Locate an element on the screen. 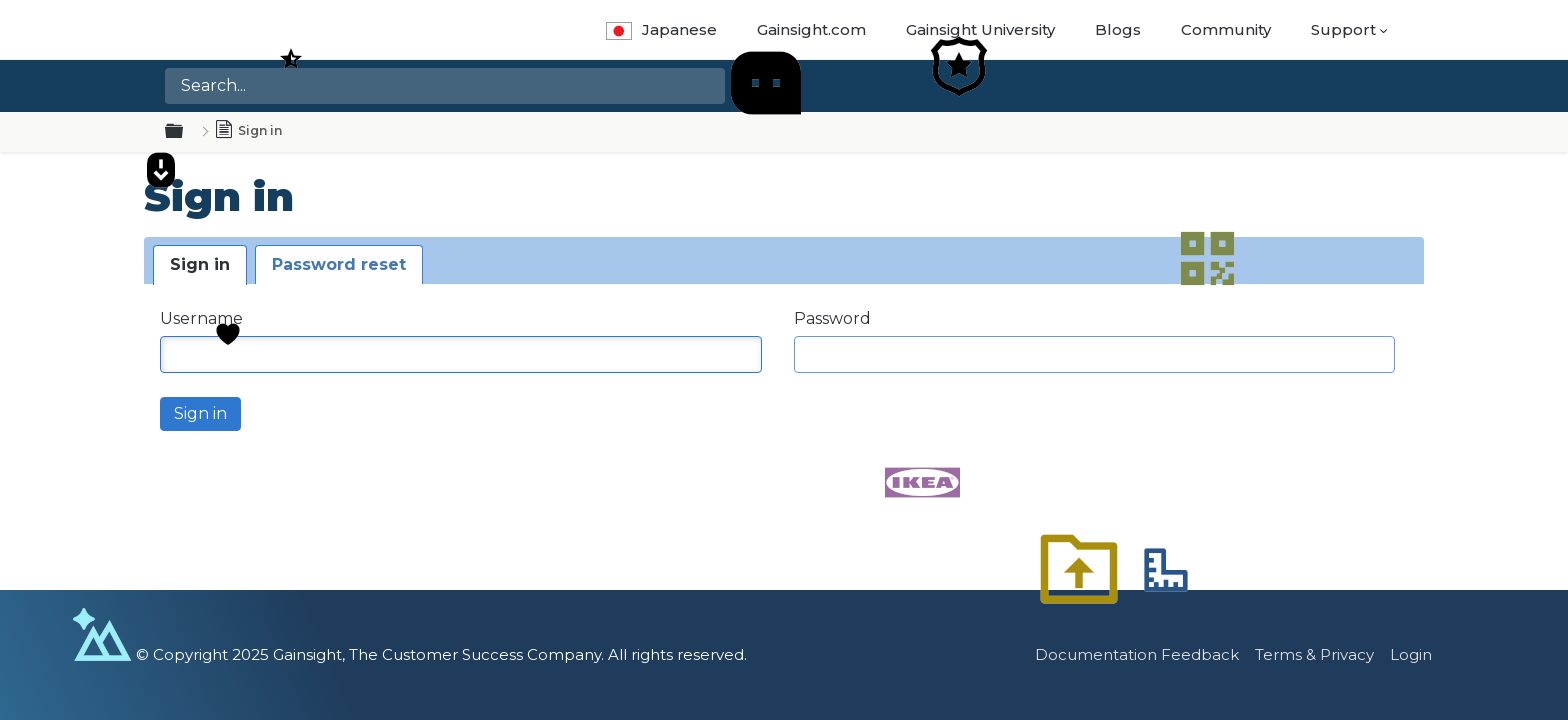 The width and height of the screenshot is (1568, 720). generate AI-enhanced landscape images is located at coordinates (101, 636).